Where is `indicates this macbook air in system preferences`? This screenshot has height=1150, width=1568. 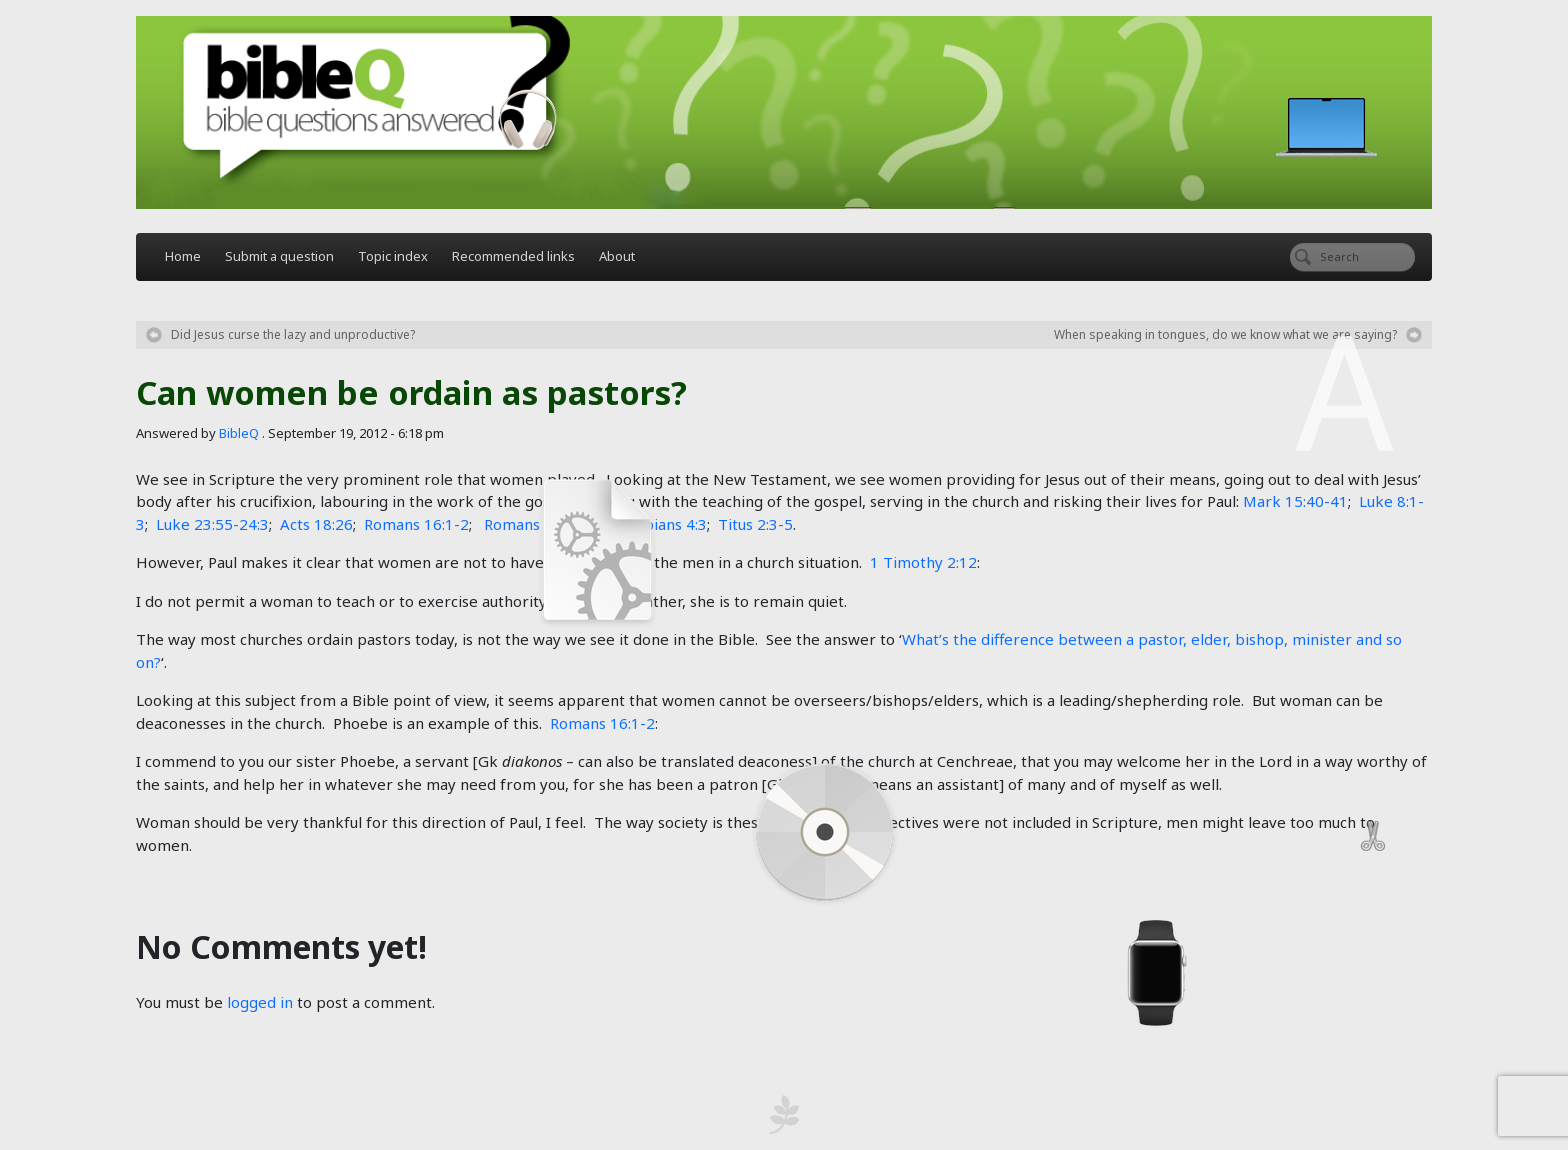
indicates this macbook air in system preferences is located at coordinates (1326, 118).